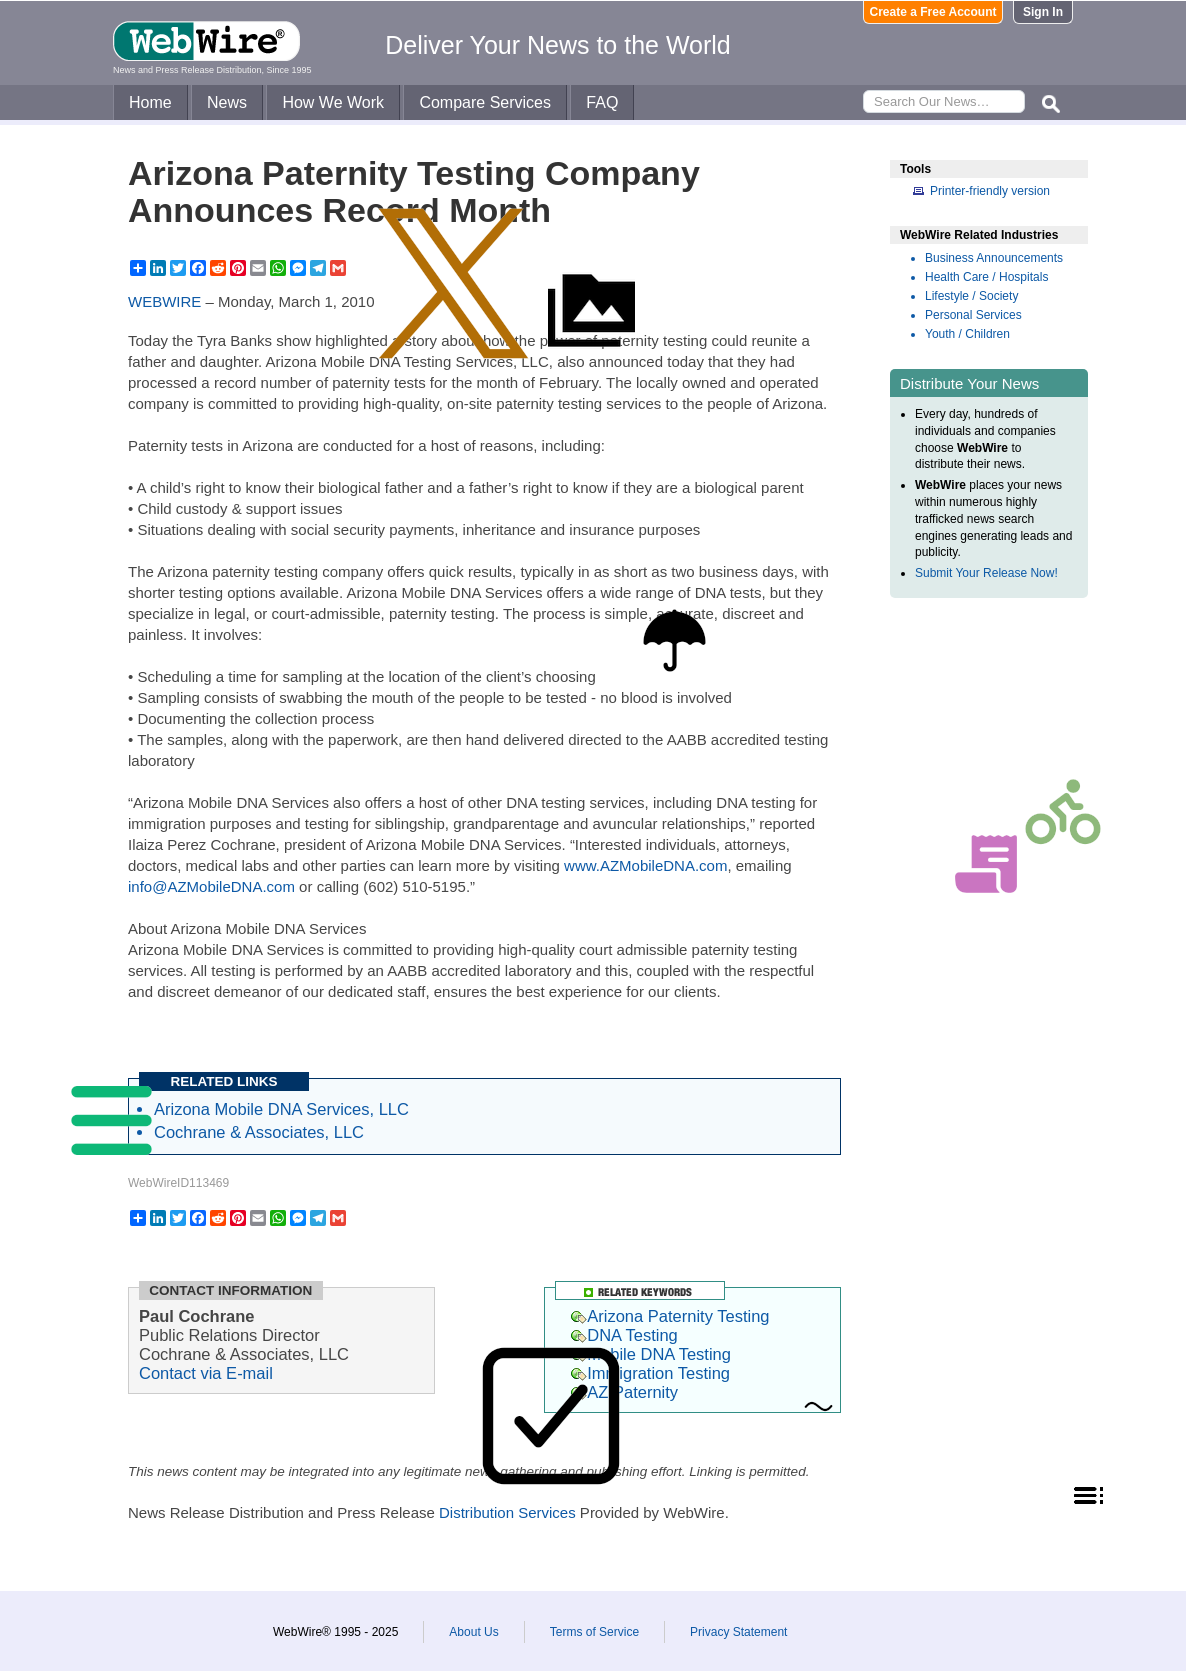 The height and width of the screenshot is (1671, 1186). Describe the element at coordinates (551, 1416) in the screenshot. I see `select or confirm an option` at that location.